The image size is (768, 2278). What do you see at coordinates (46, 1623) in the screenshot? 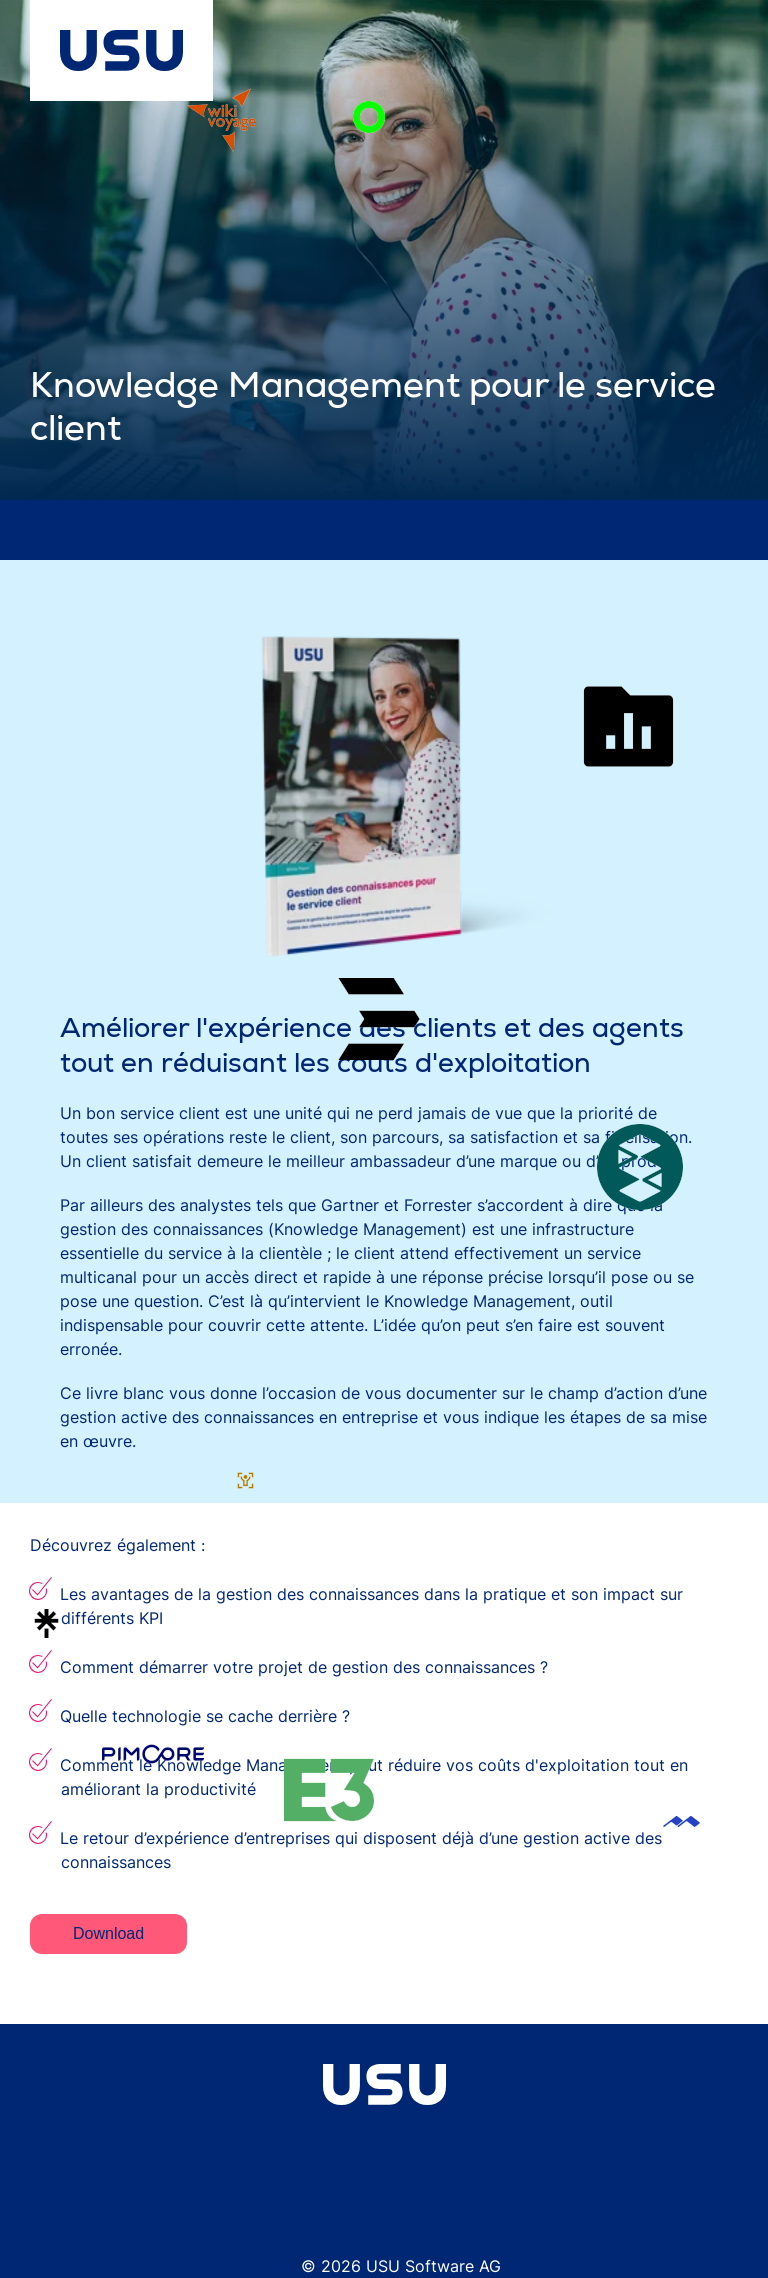
I see `visit linktree profile` at bounding box center [46, 1623].